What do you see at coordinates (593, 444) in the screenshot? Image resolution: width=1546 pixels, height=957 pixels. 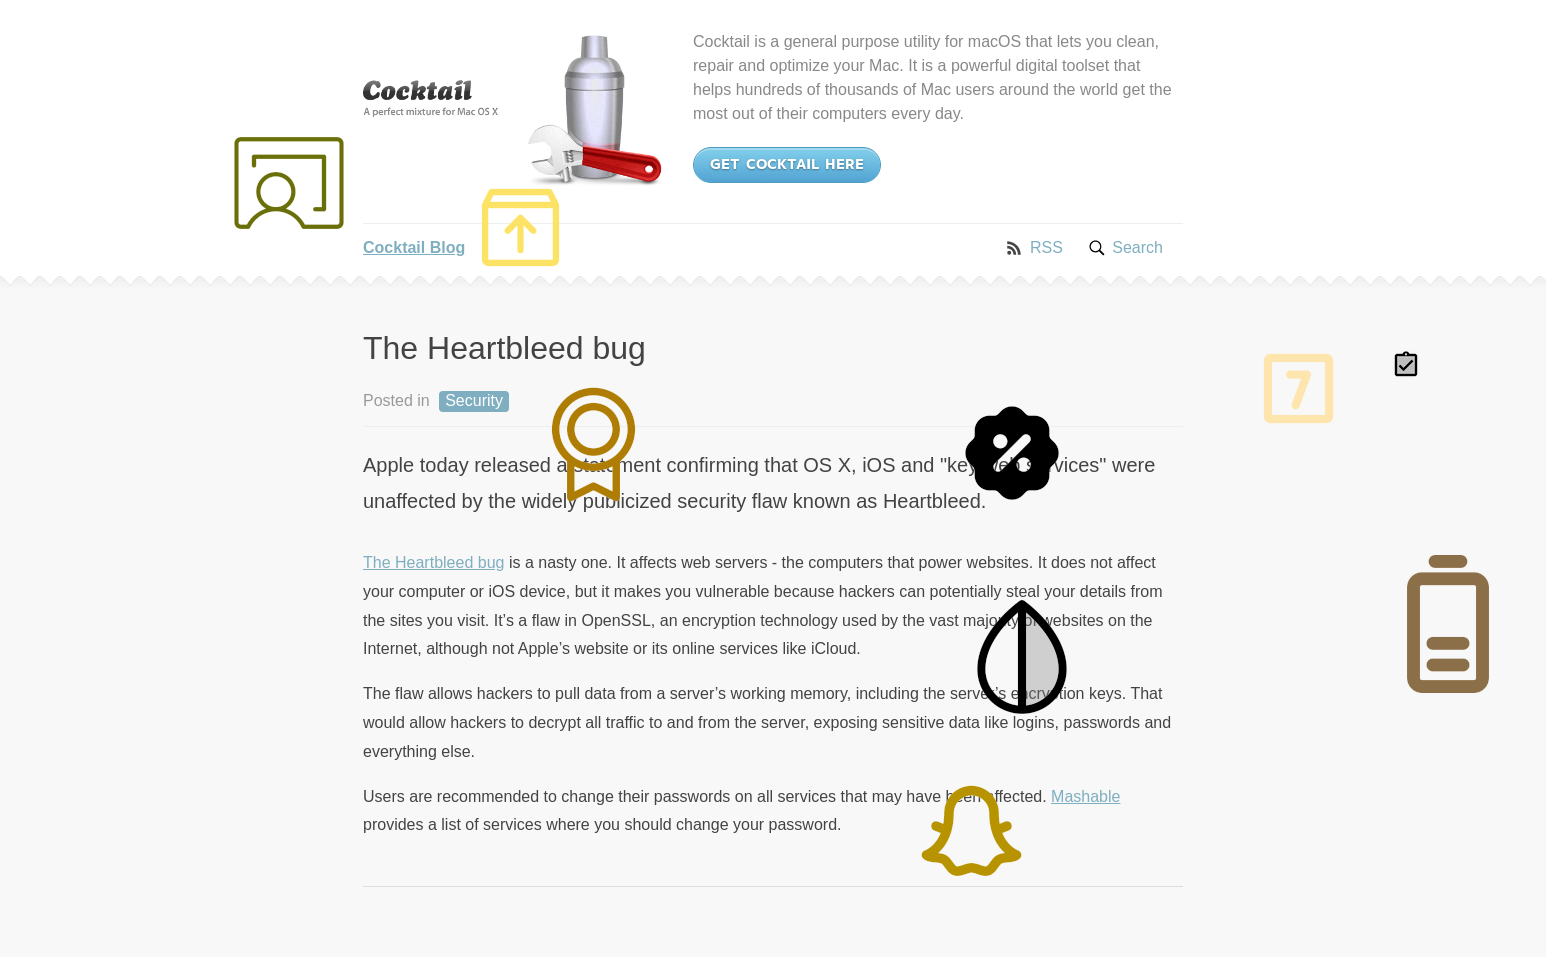 I see `view achievements or awards` at bounding box center [593, 444].